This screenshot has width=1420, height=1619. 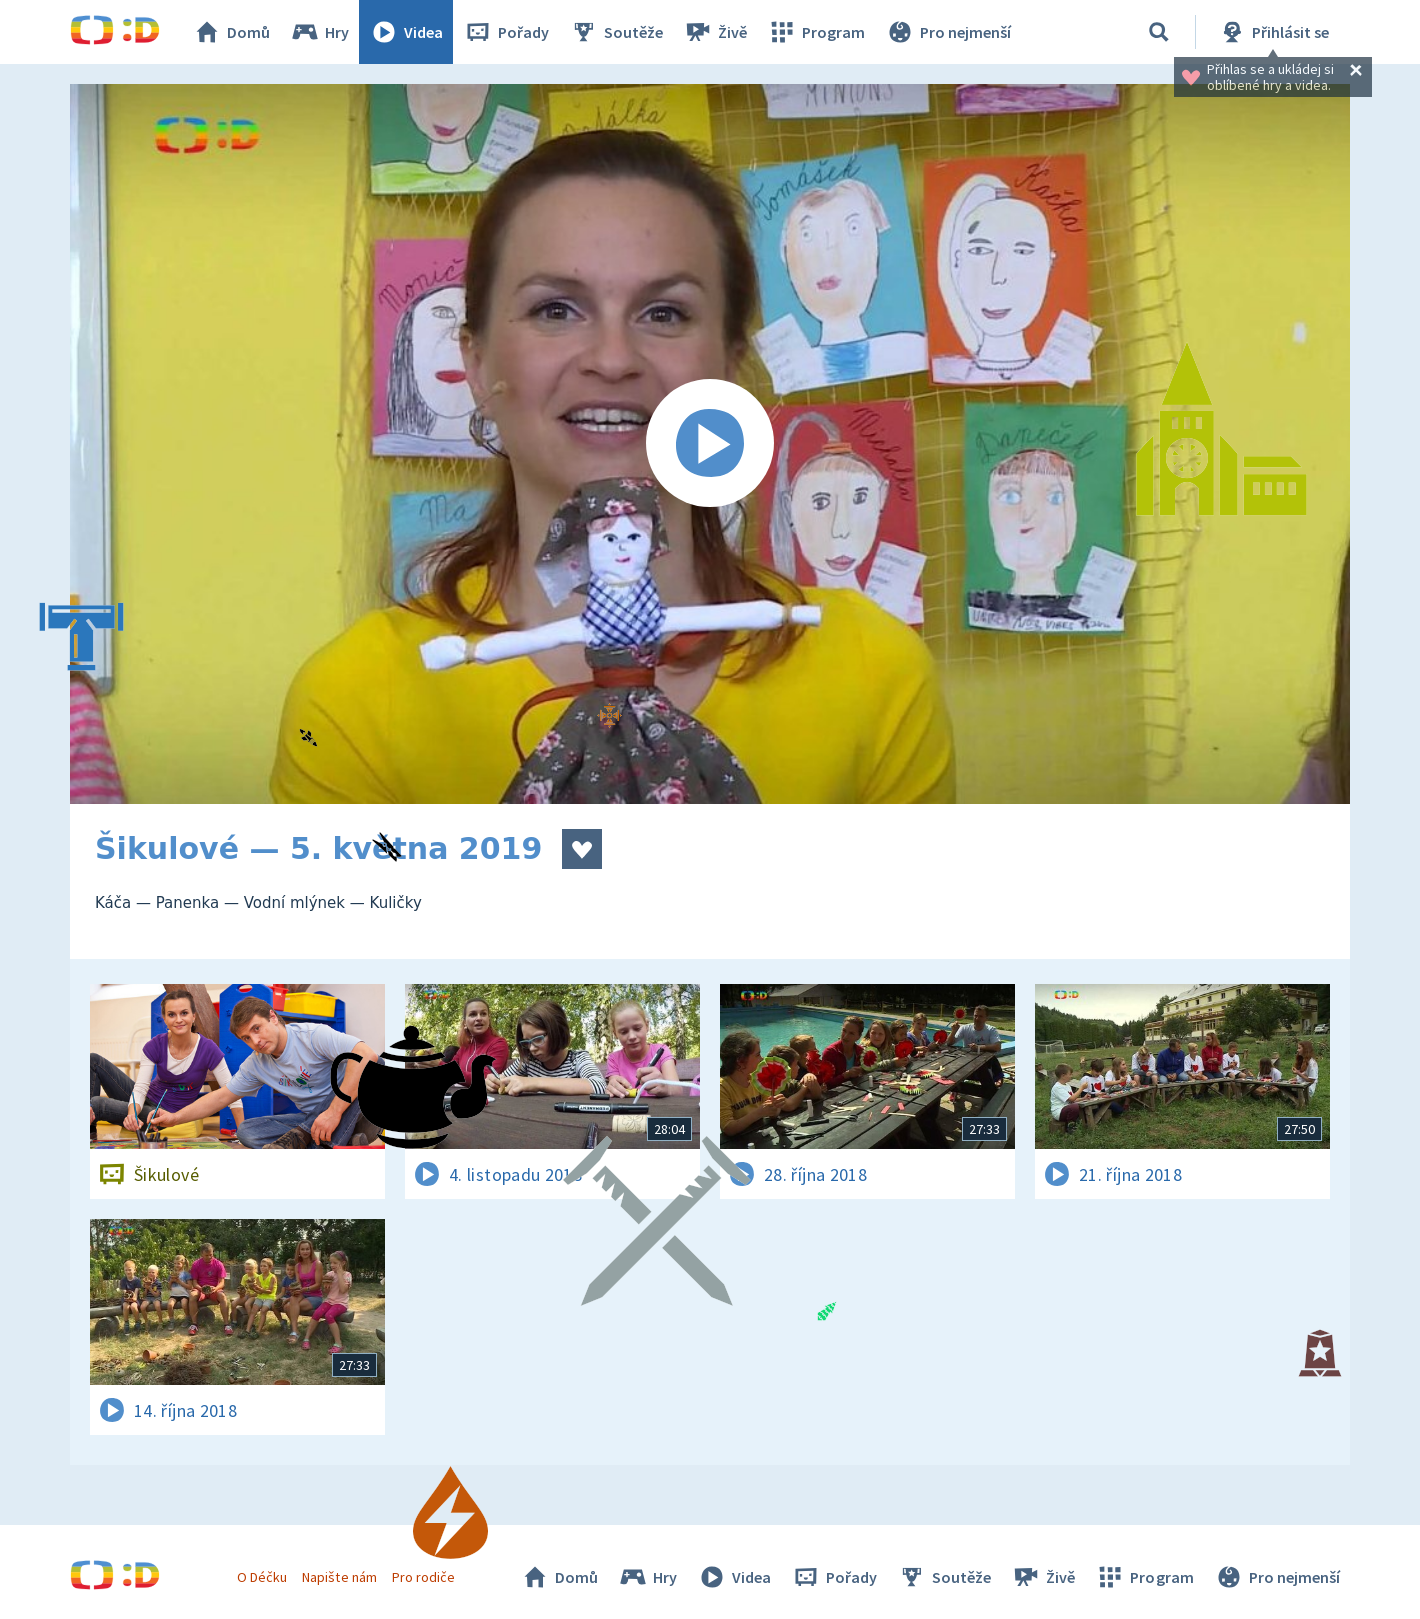 I want to click on indicates hydroelectric or water-based power, so click(x=450, y=1511).